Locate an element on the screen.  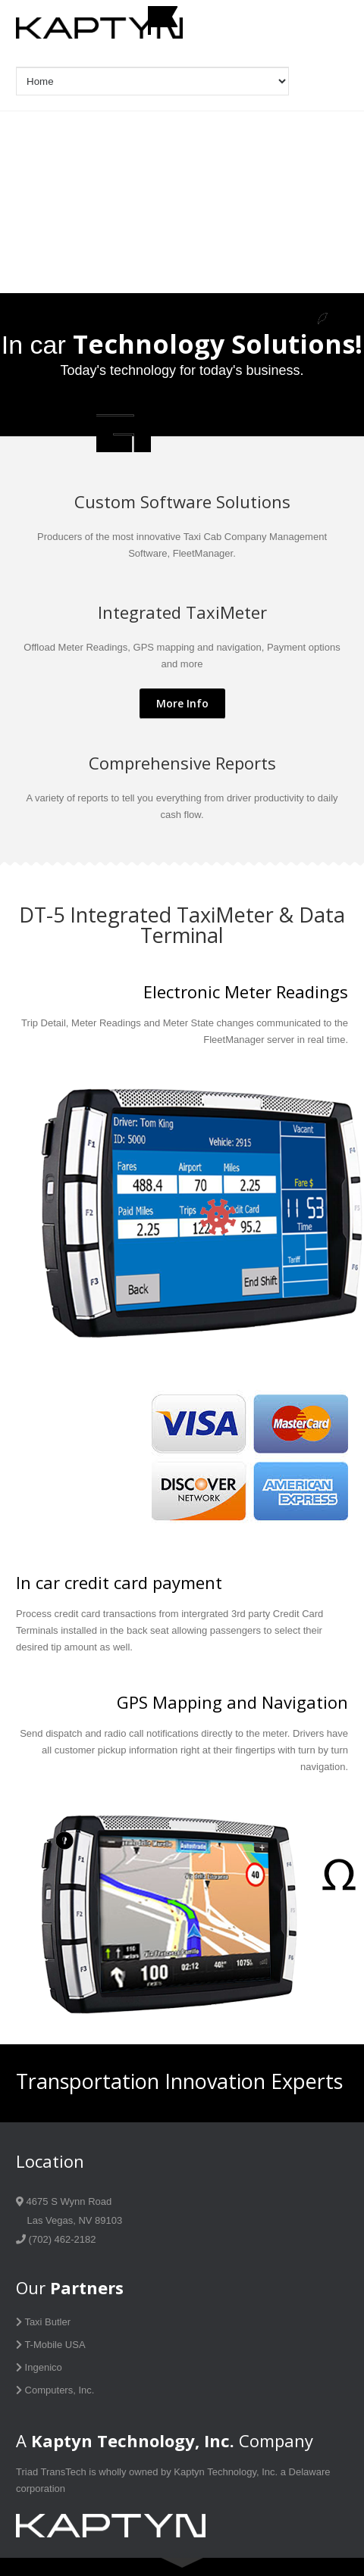
flag or mark an item for follow-up is located at coordinates (163, 20).